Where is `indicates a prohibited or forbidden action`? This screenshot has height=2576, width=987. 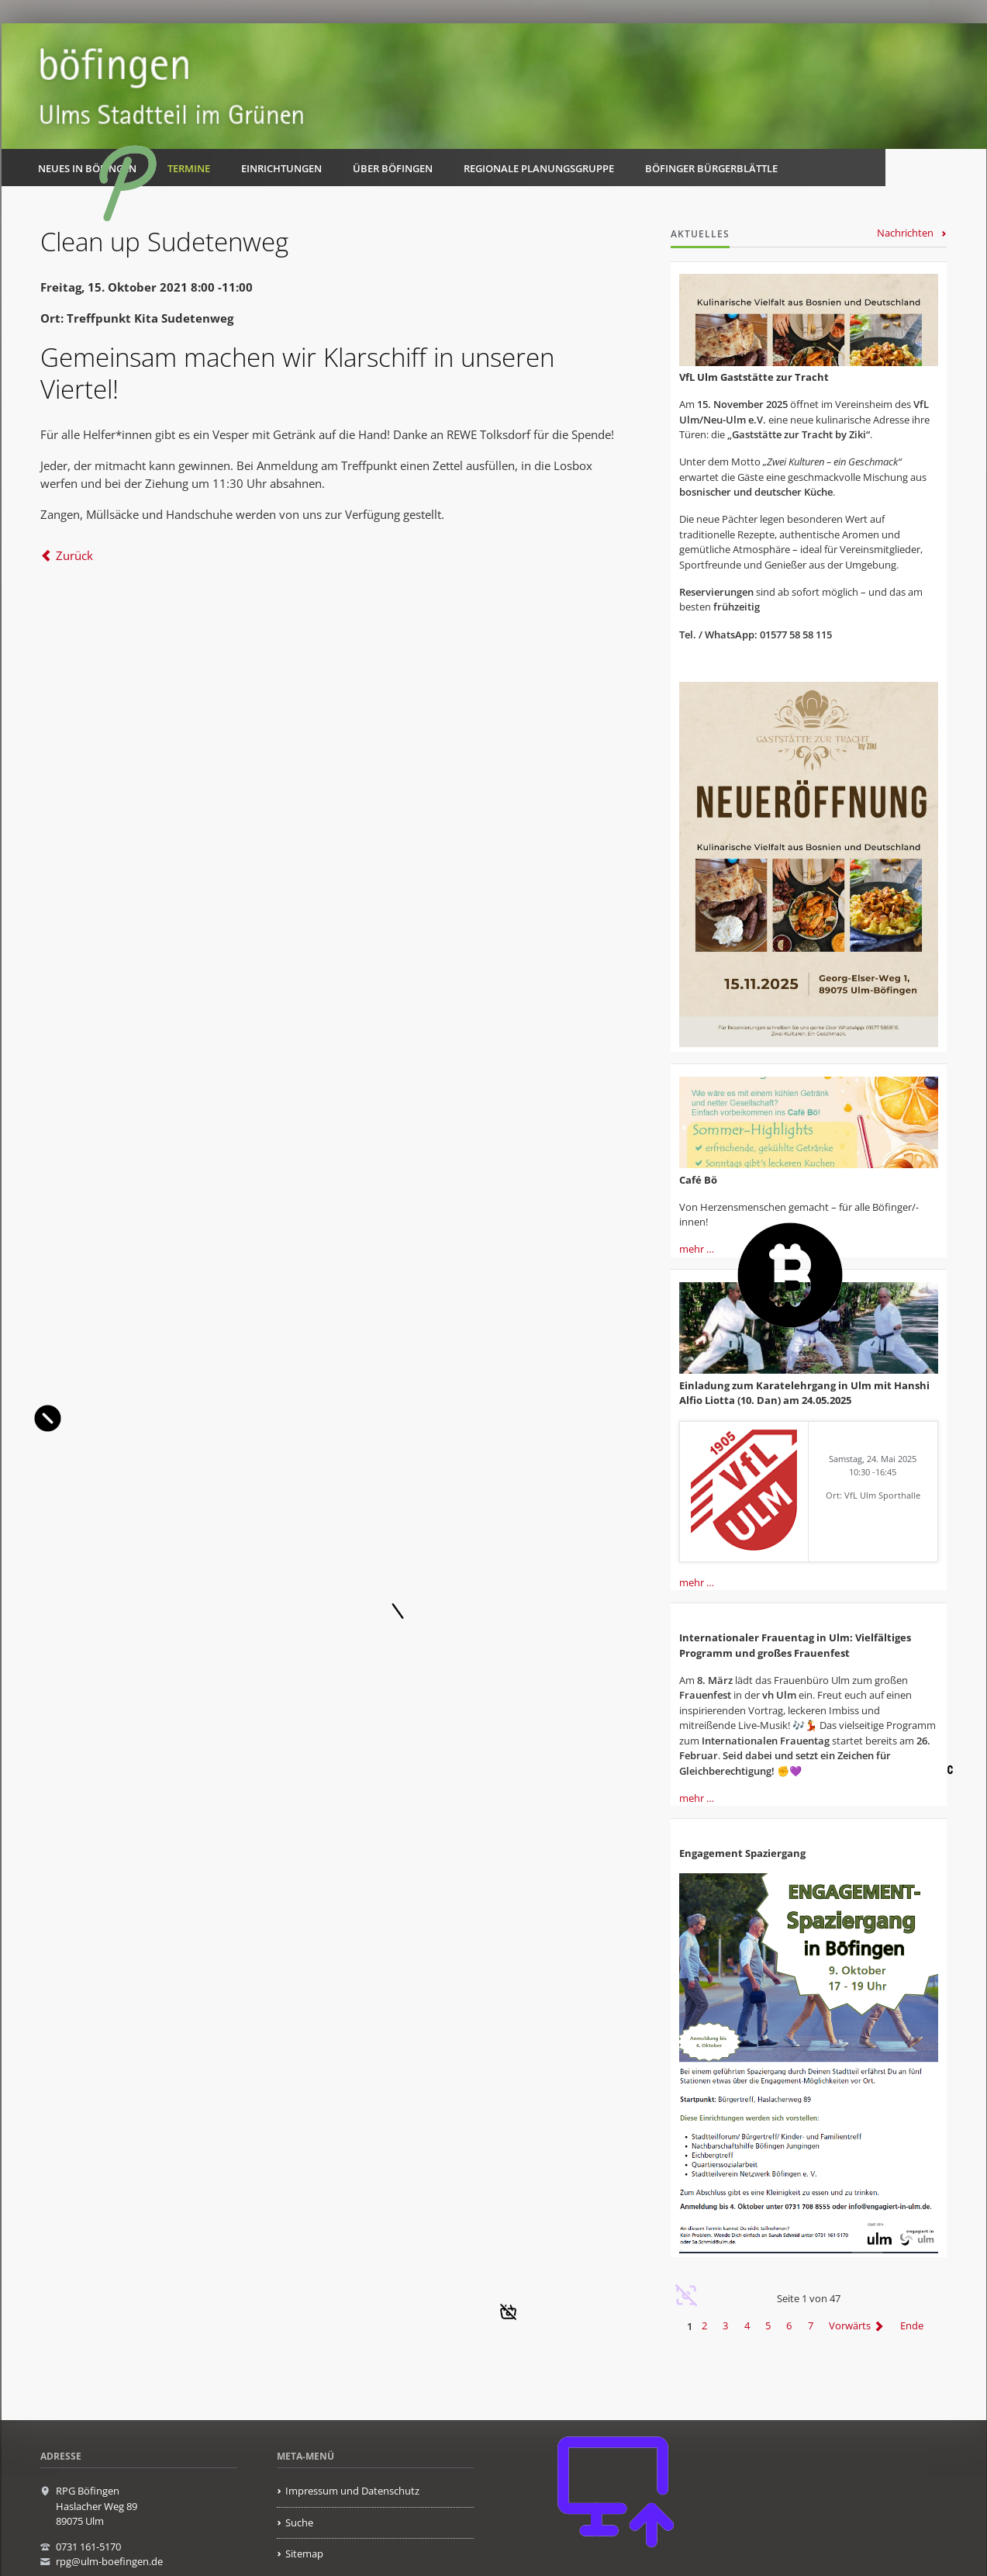 indicates a prohibited or forbidden action is located at coordinates (47, 1418).